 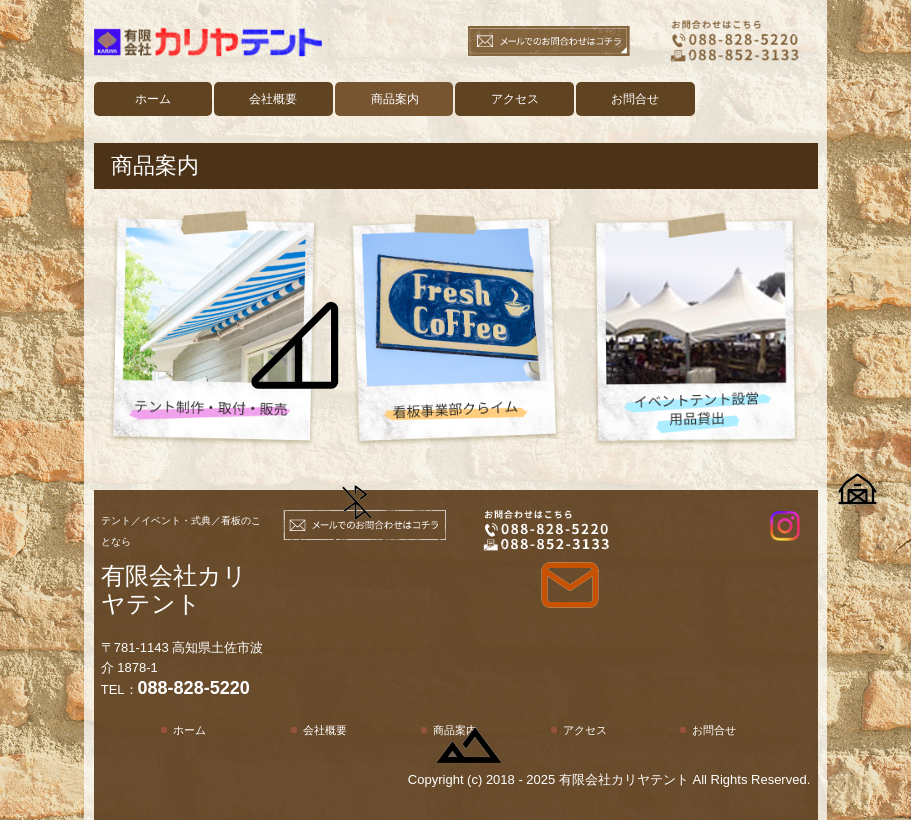 What do you see at coordinates (302, 349) in the screenshot?
I see `indicates medium cellular signal strength` at bounding box center [302, 349].